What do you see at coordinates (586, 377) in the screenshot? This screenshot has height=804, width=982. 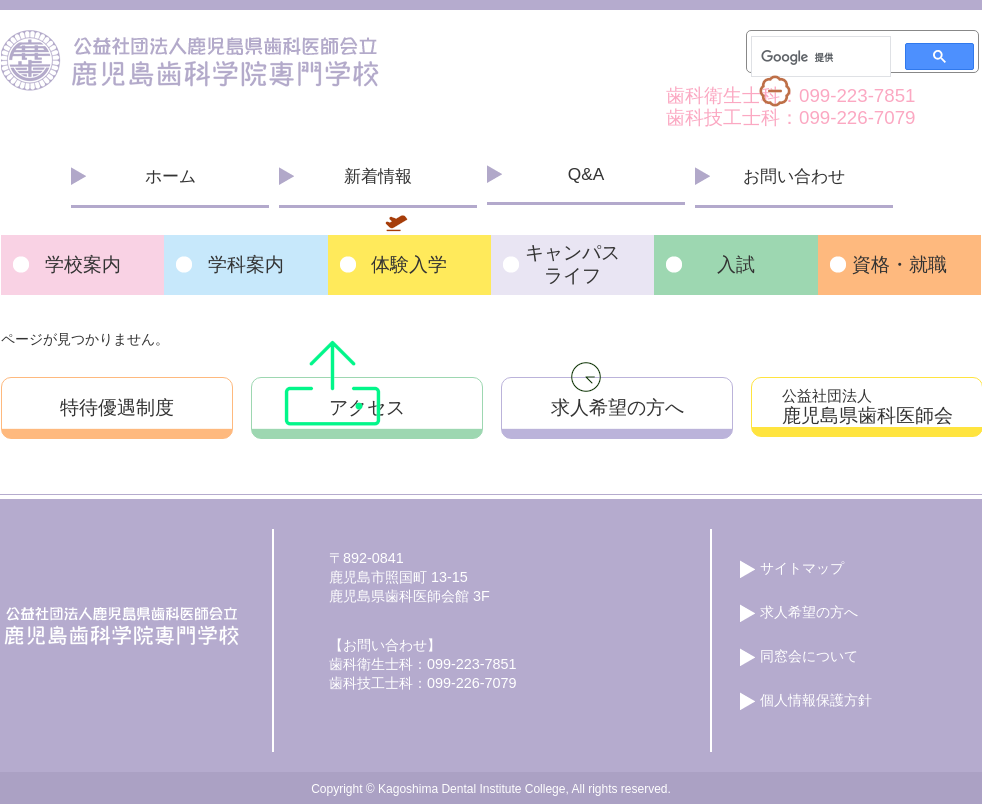 I see `view afternoon schedule or events` at bounding box center [586, 377].